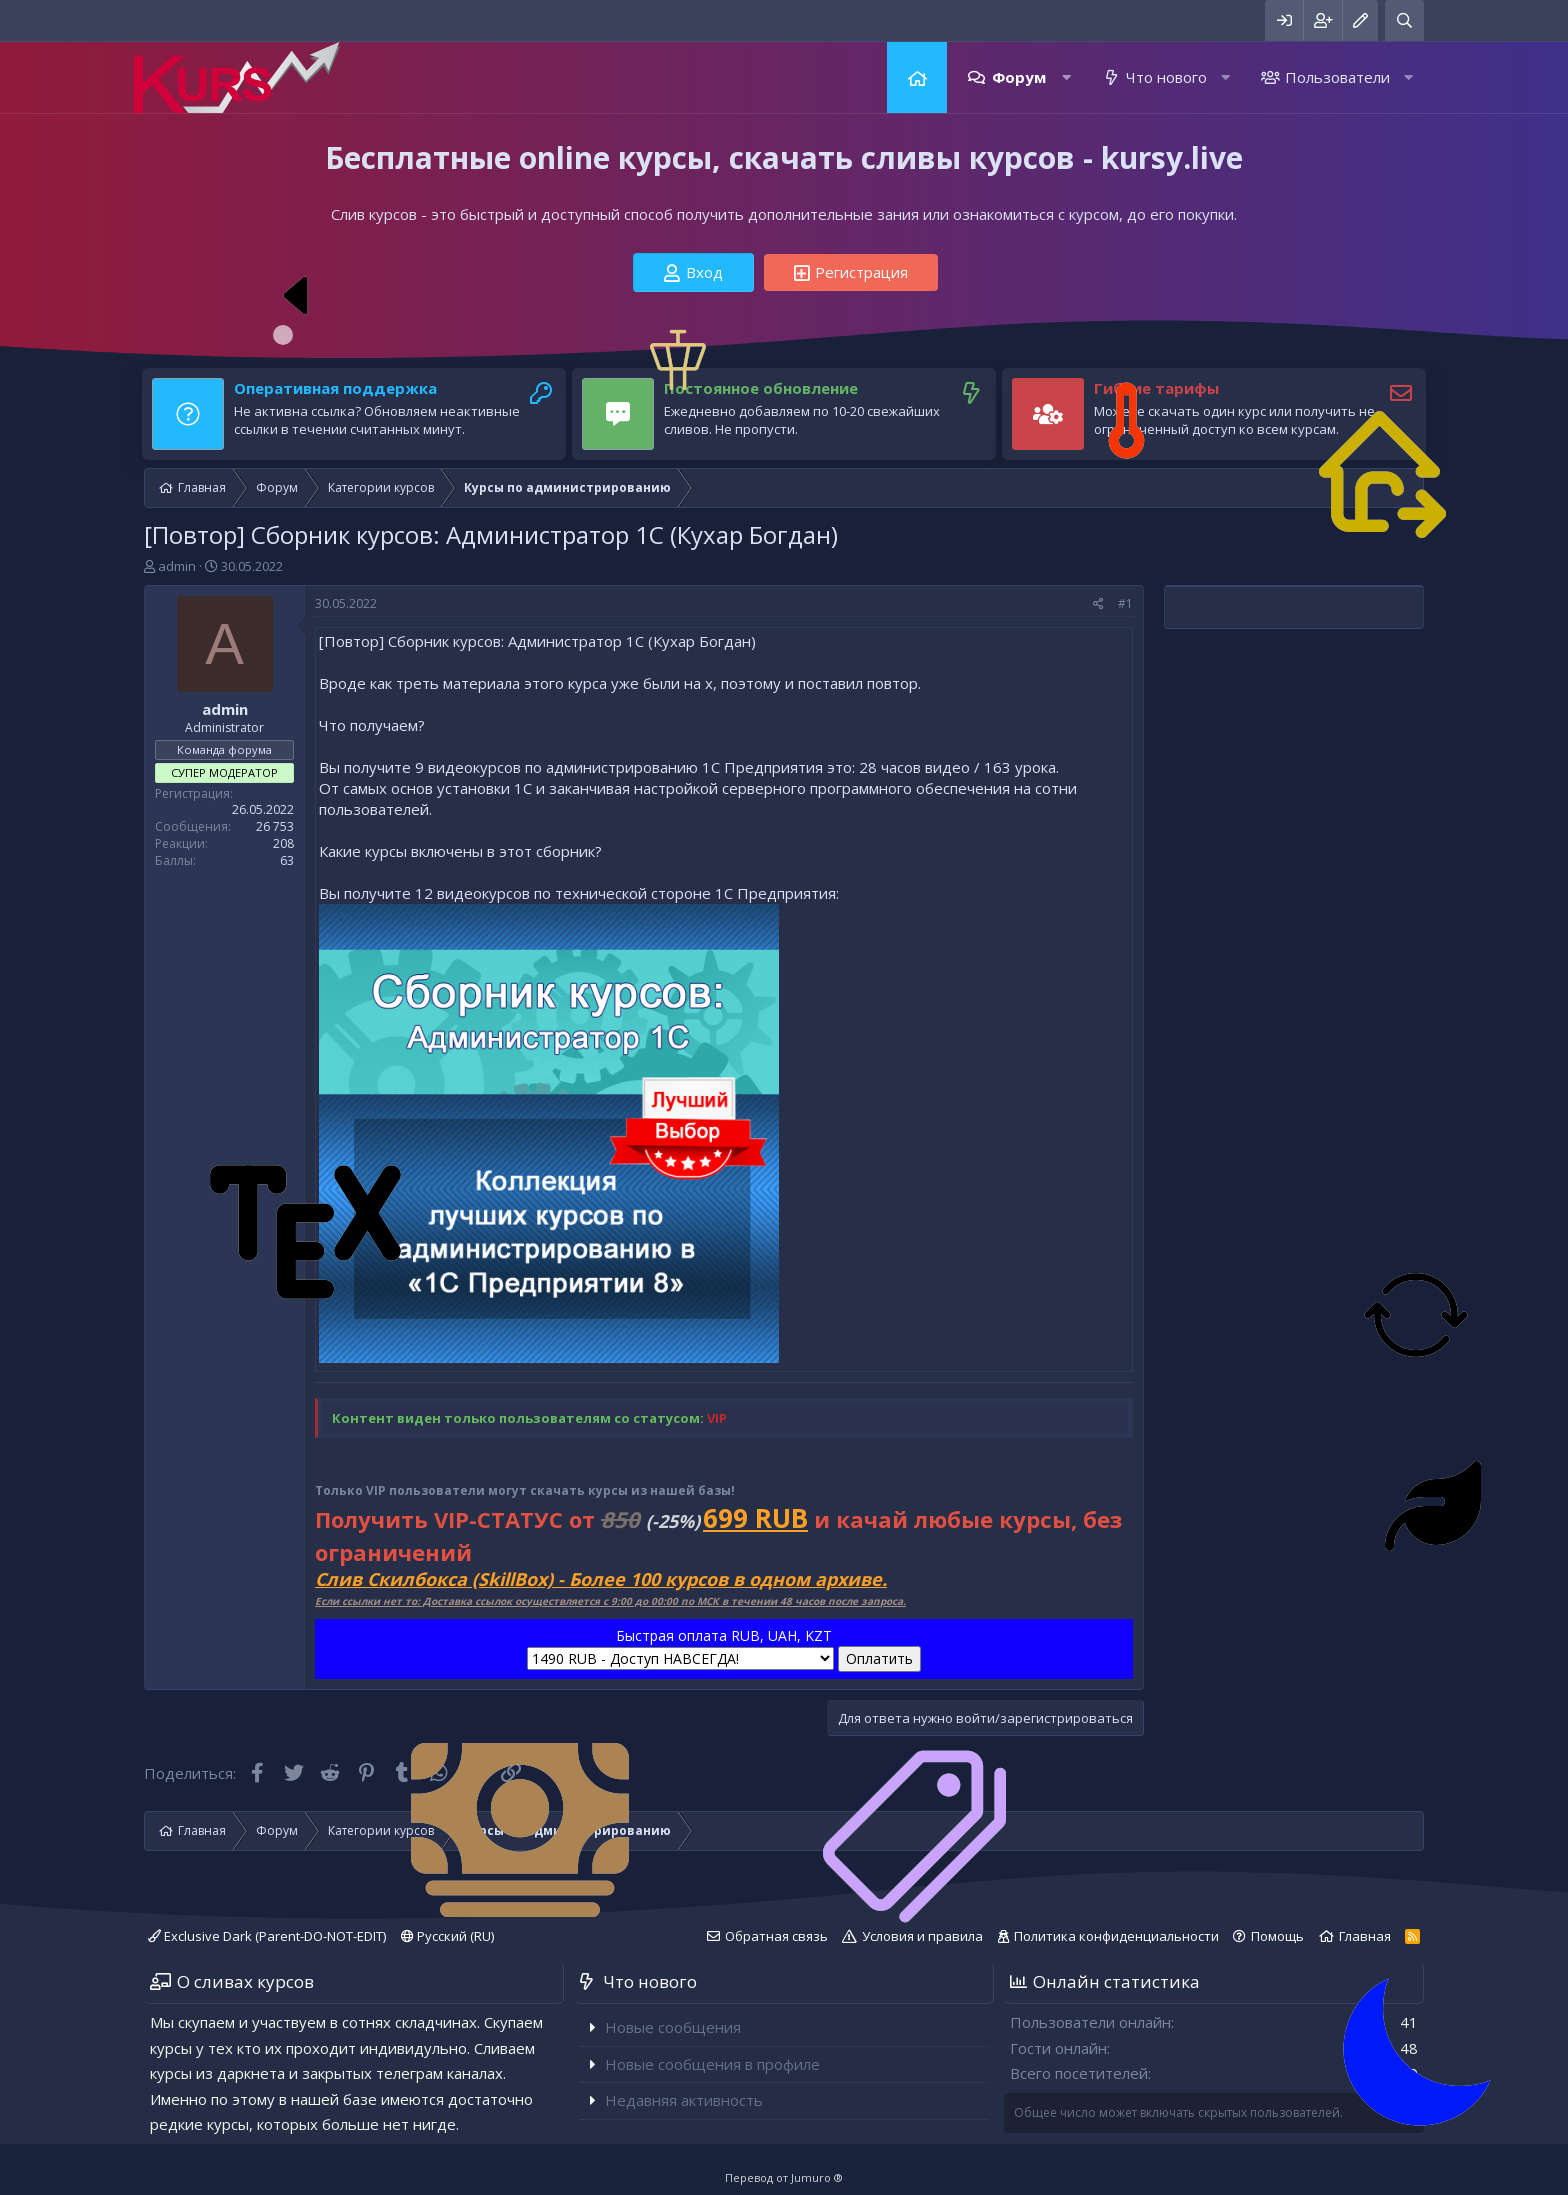 This screenshot has height=2195, width=1568. I want to click on view current temperature, so click(1126, 420).